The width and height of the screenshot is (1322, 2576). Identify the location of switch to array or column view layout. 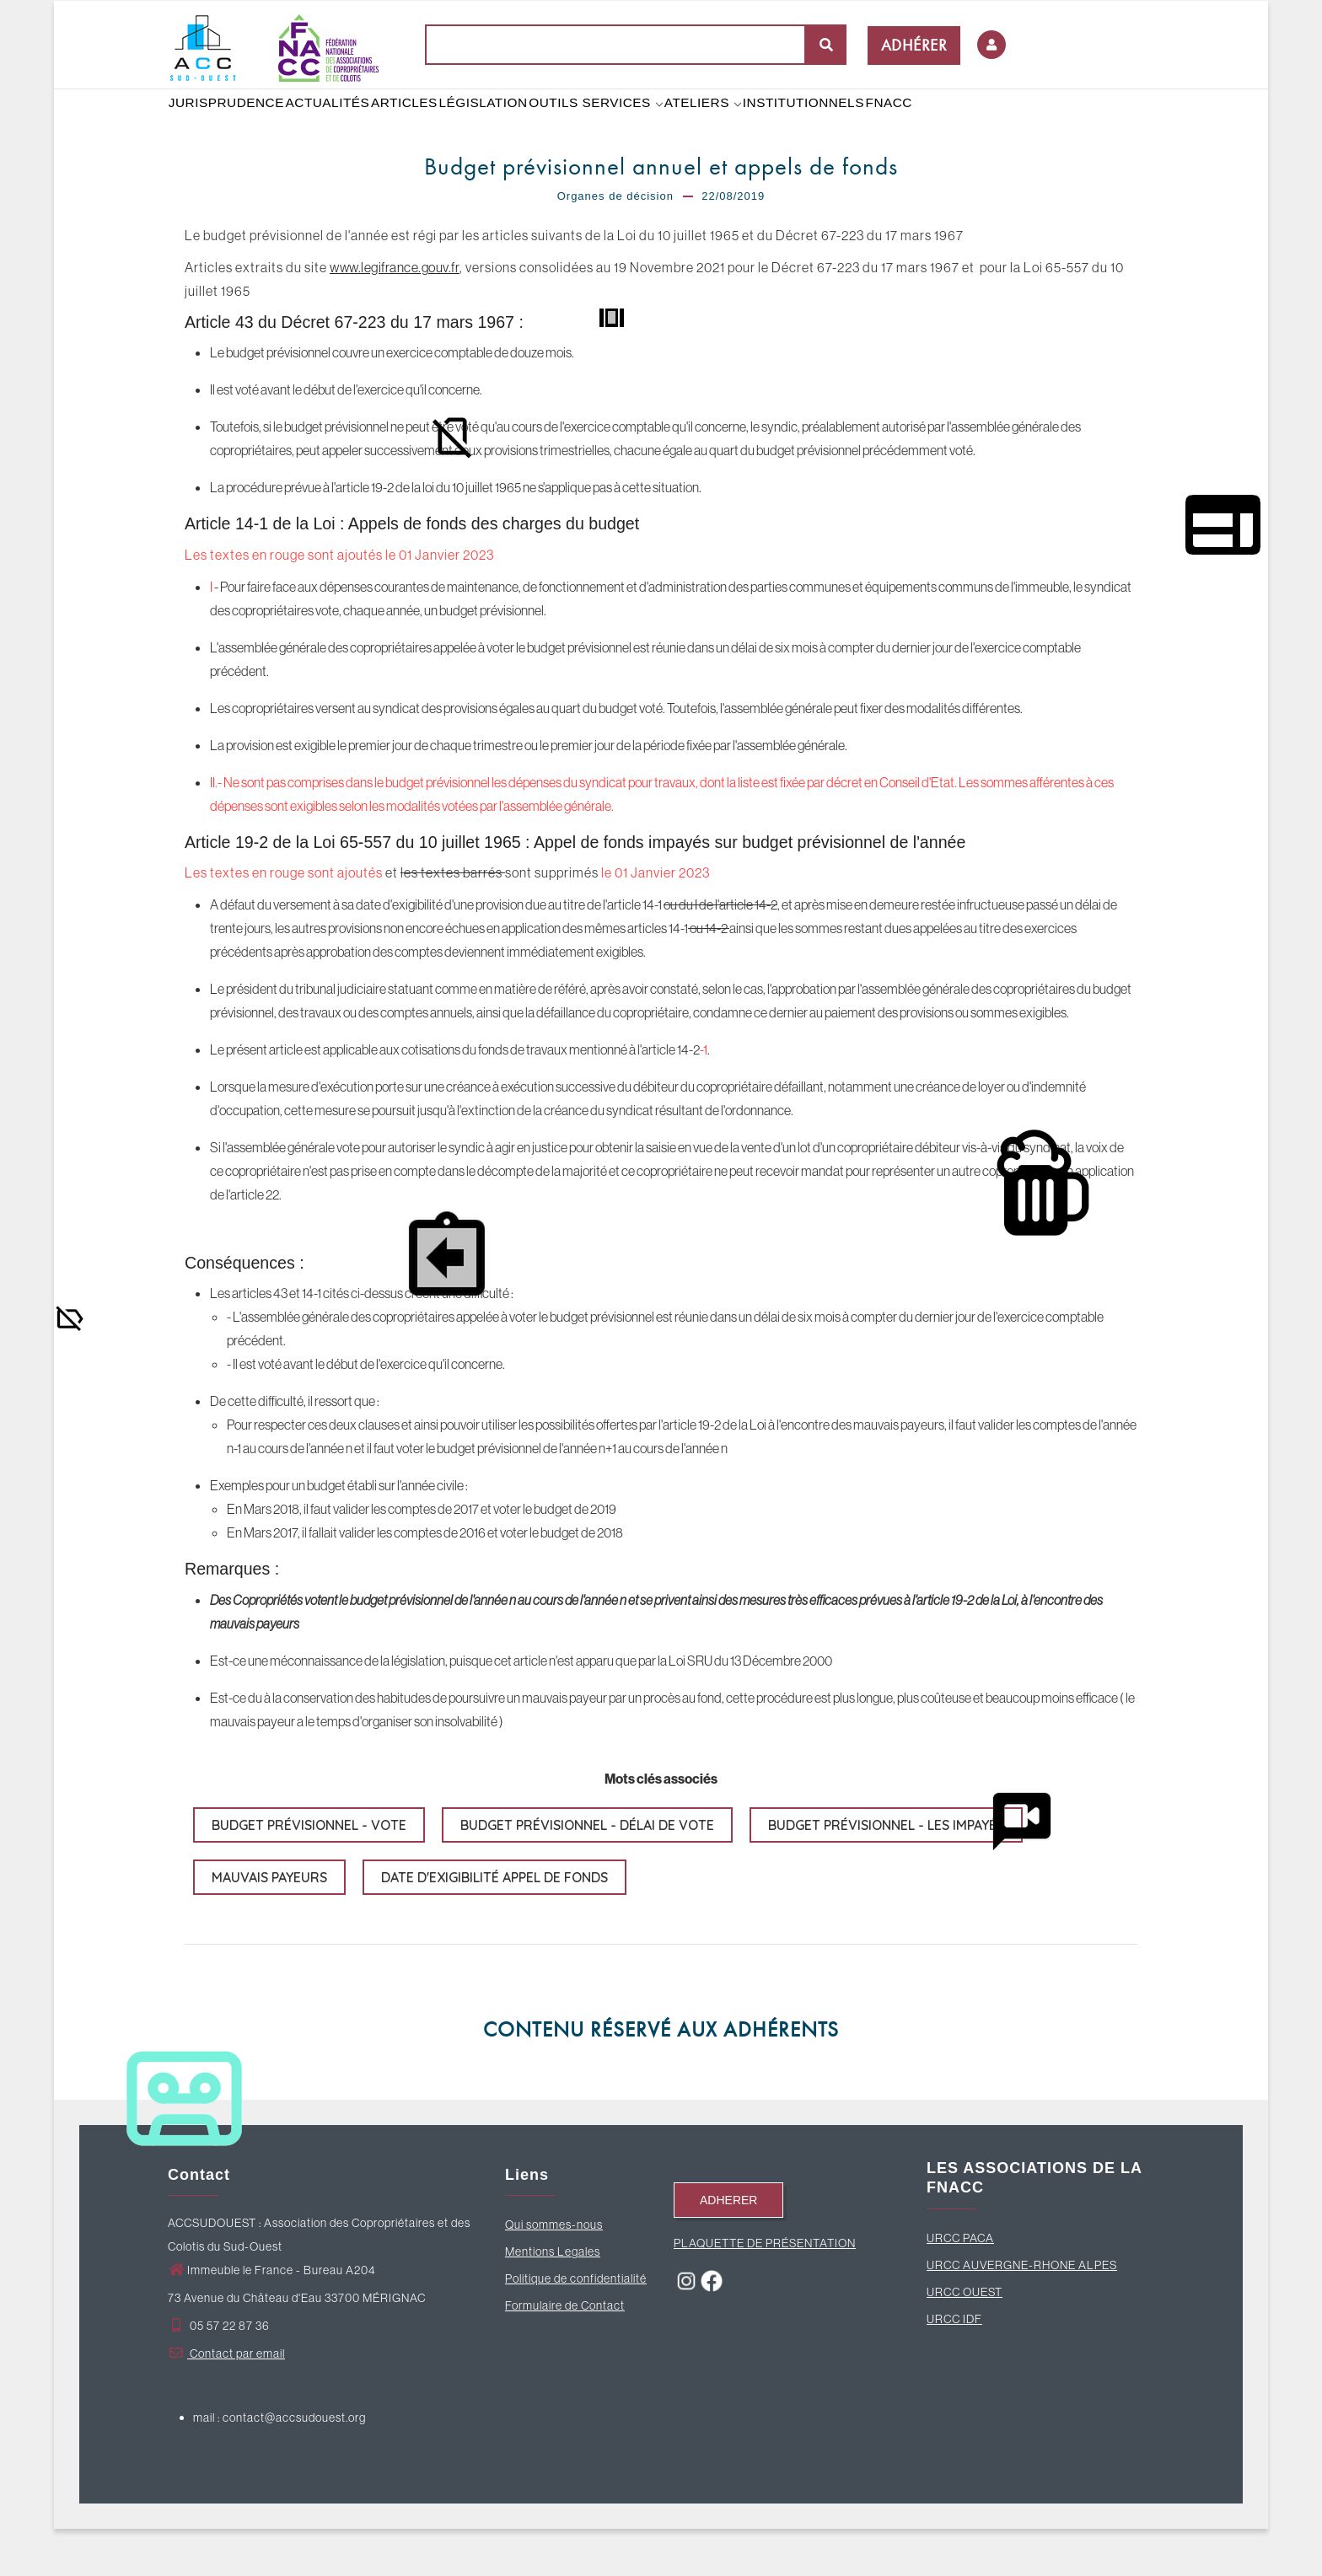
(610, 318).